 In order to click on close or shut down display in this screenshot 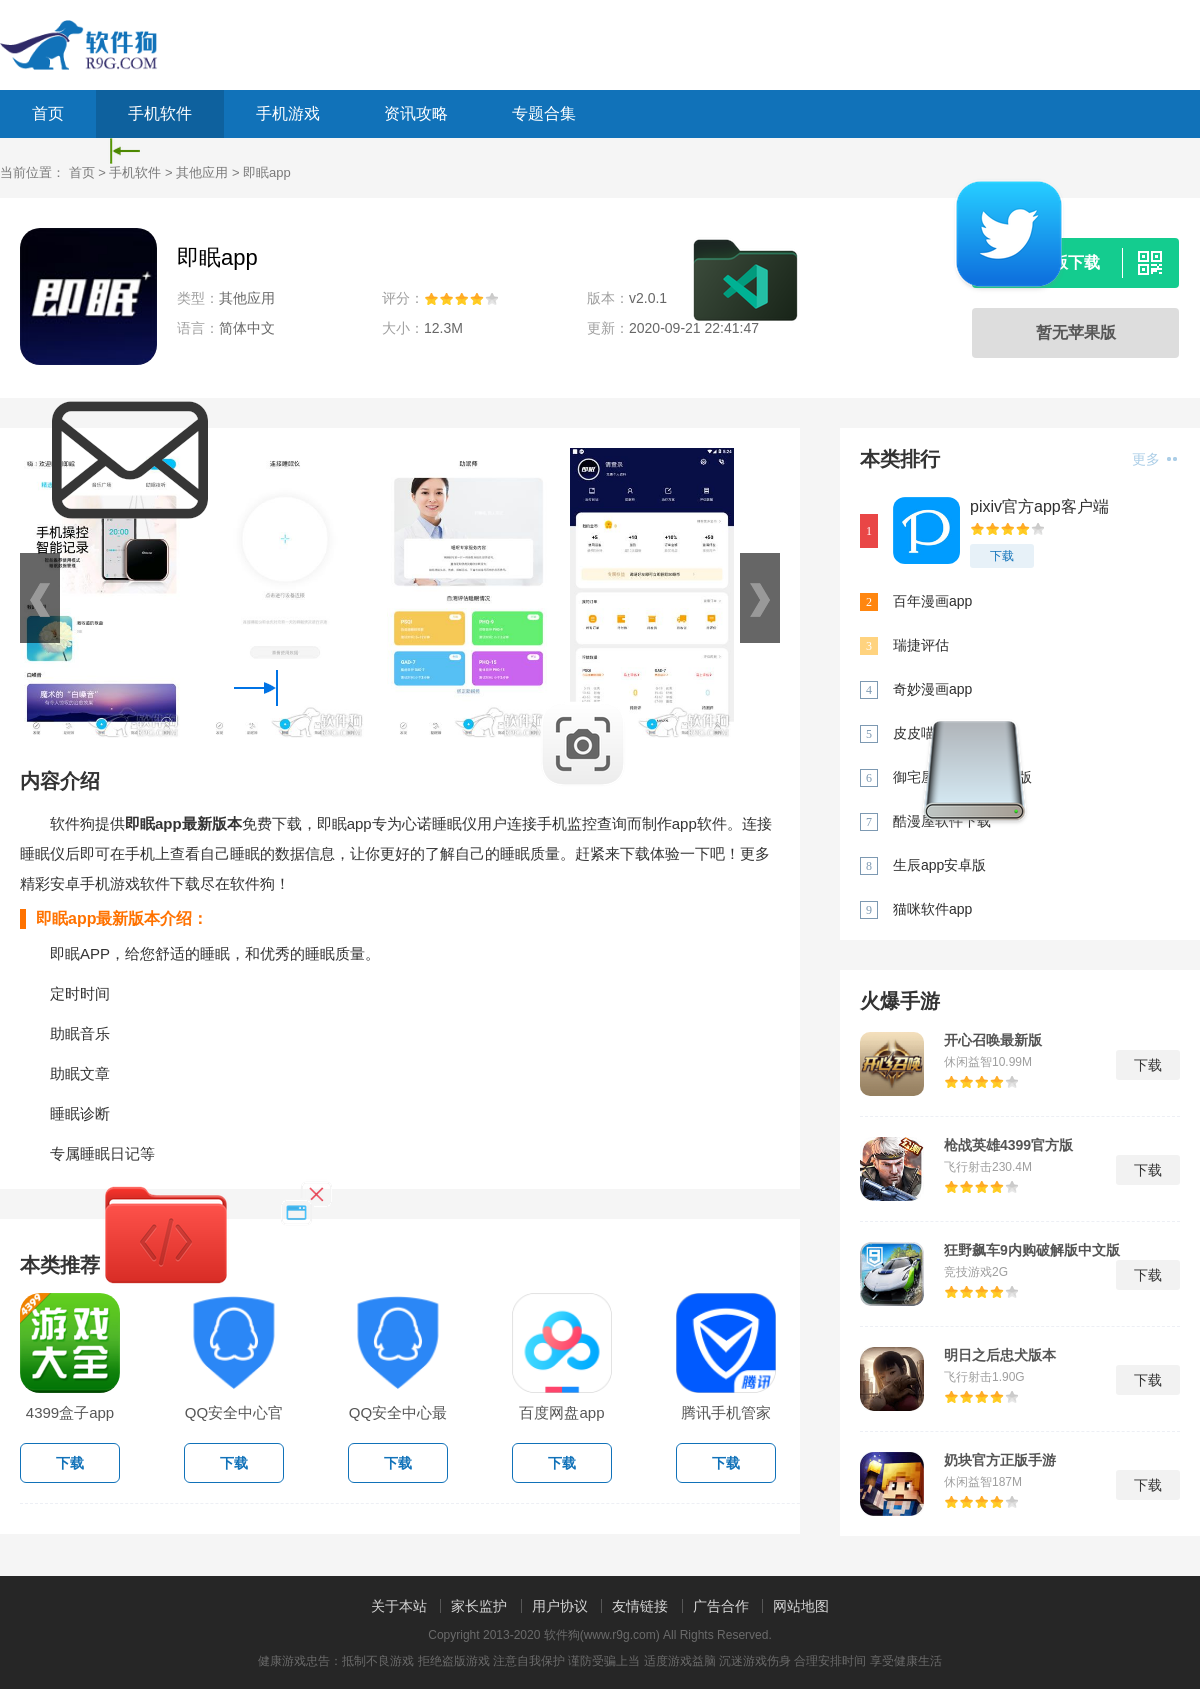, I will do `click(306, 1203)`.